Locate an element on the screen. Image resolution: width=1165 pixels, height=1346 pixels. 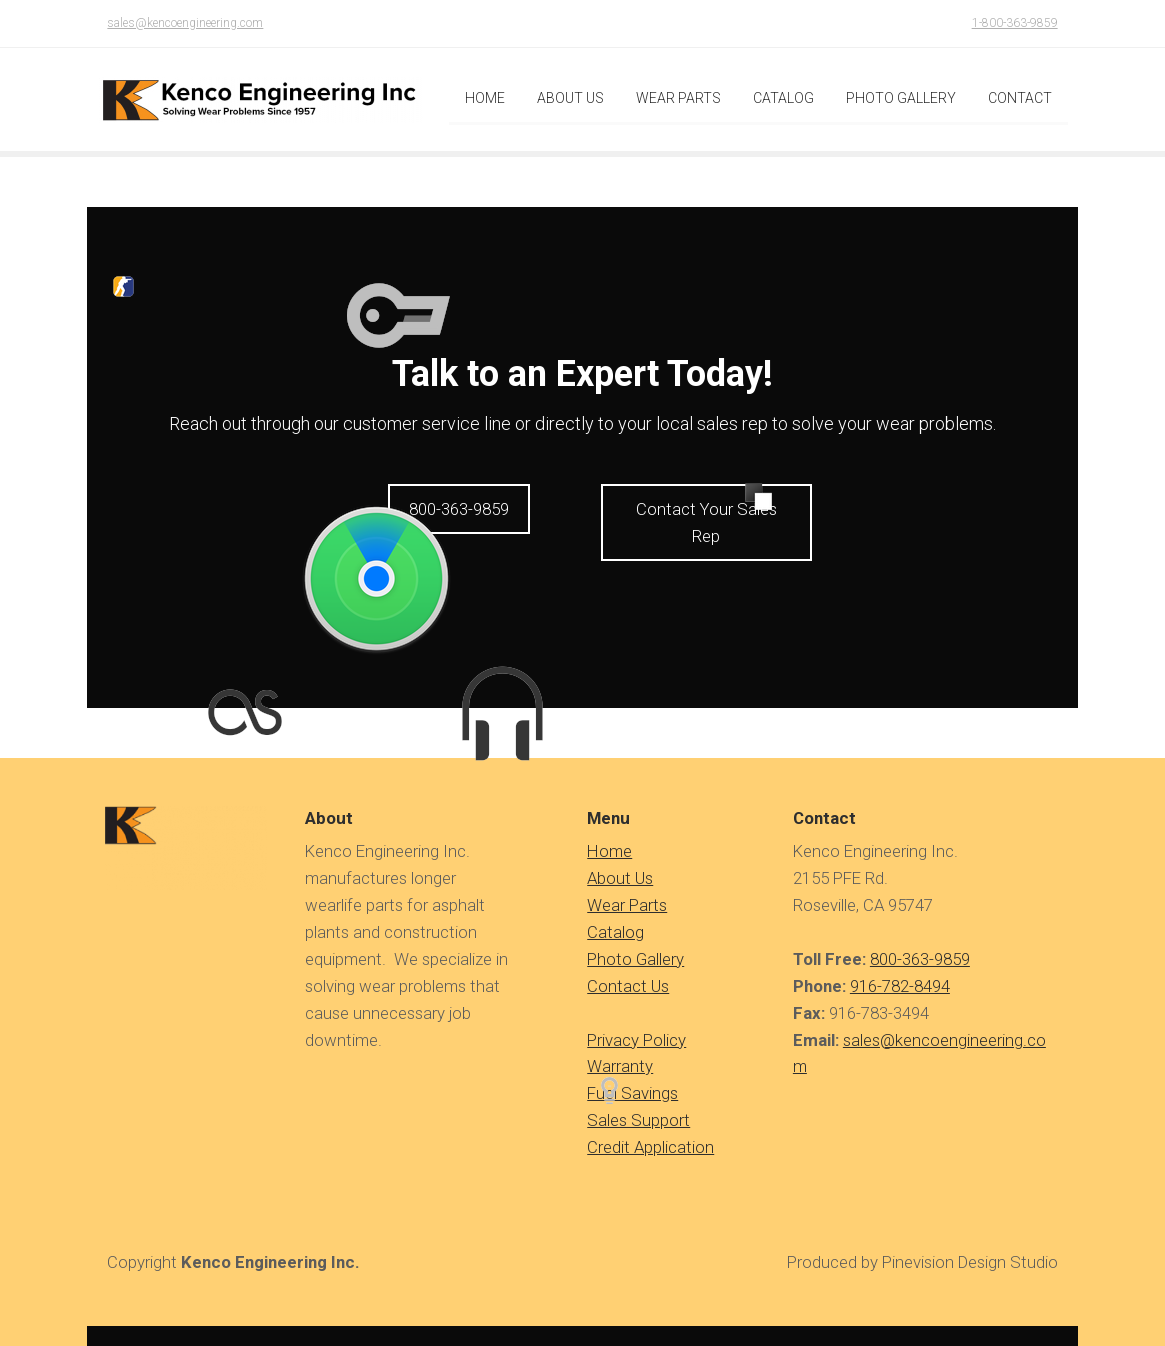
toggle high contrast mode is located at coordinates (758, 497).